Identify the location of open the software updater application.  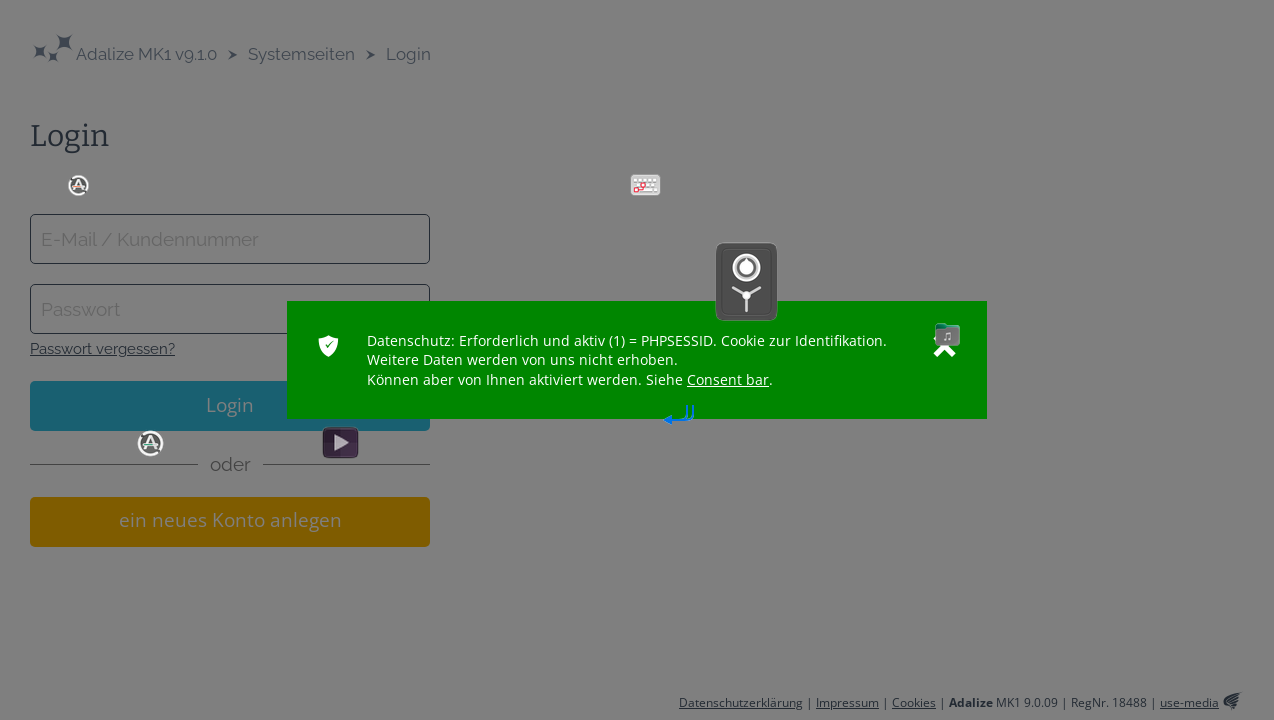
(150, 443).